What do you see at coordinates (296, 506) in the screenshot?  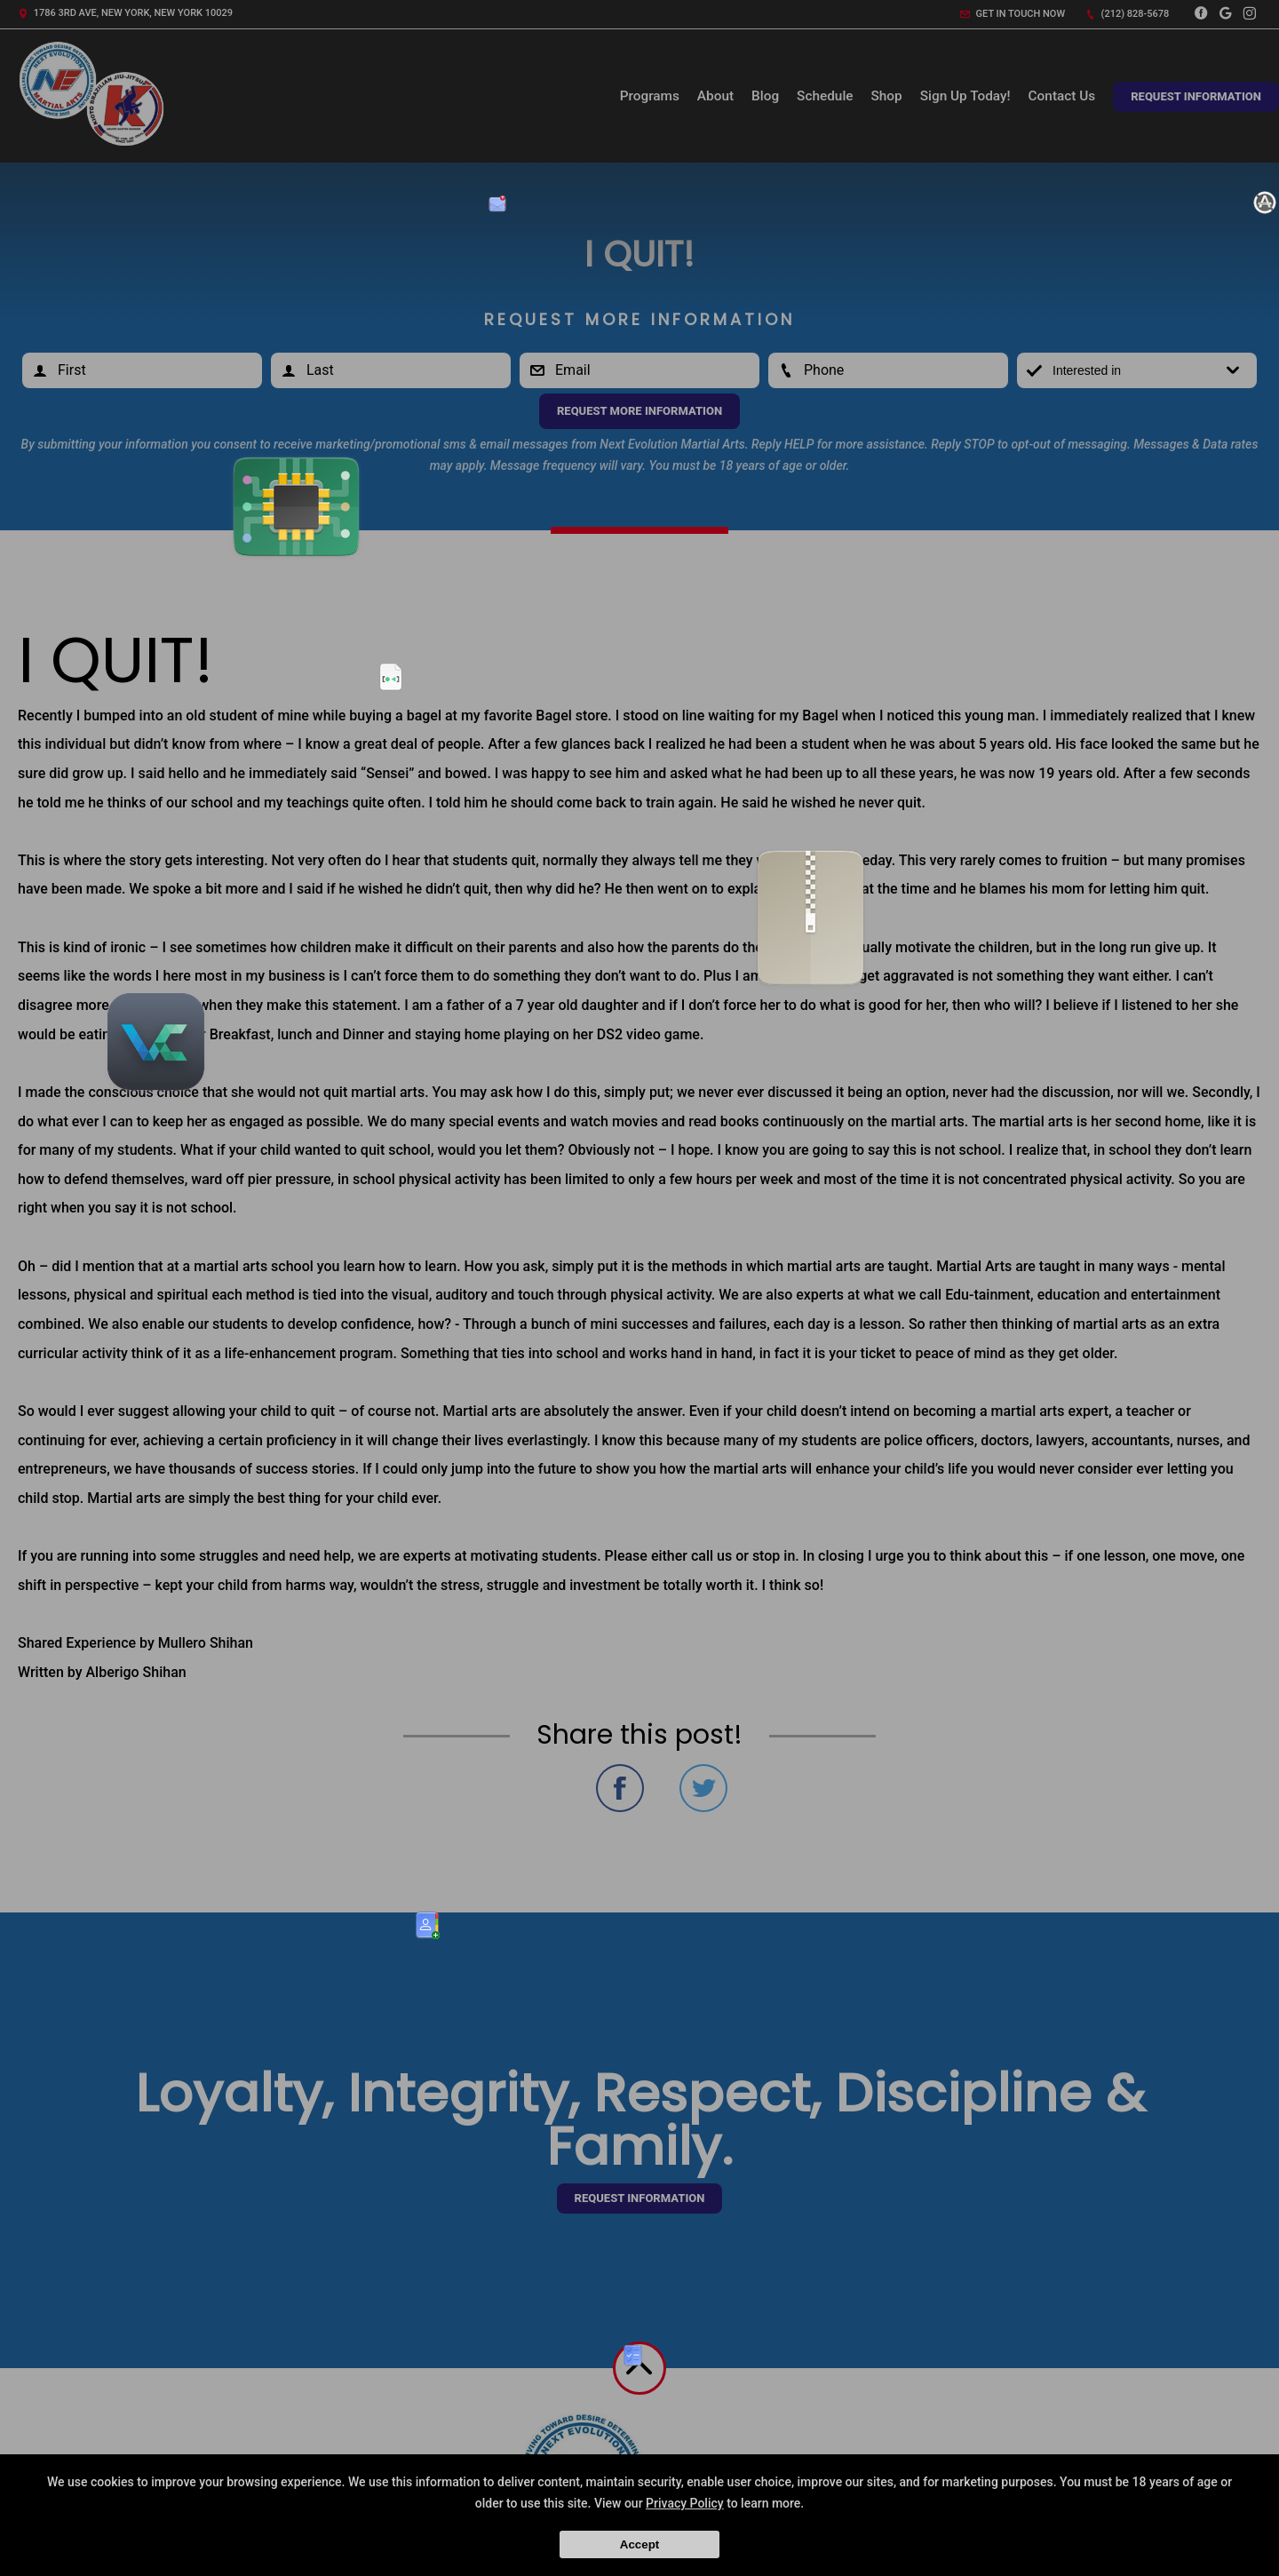 I see `open cpu-x system information utility` at bounding box center [296, 506].